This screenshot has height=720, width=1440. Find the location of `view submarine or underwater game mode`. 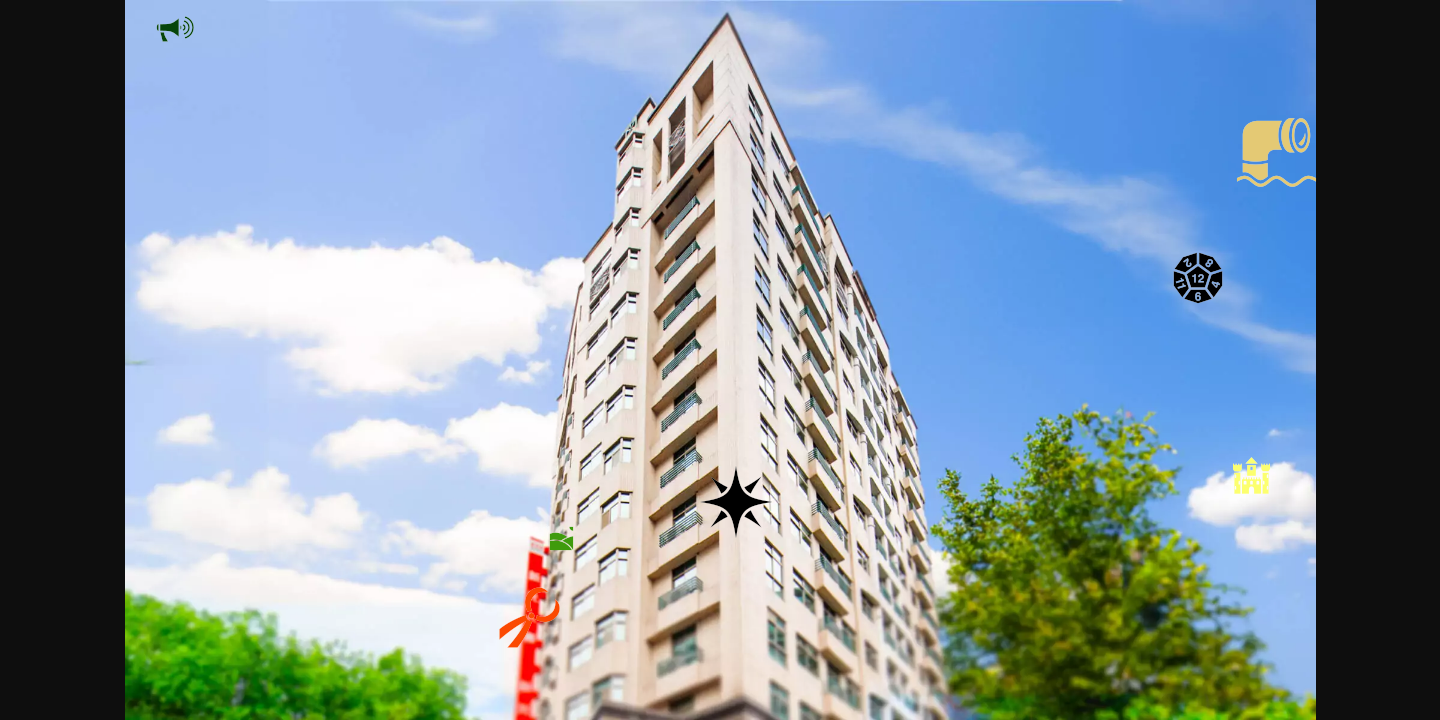

view submarine or underwater game mode is located at coordinates (1276, 152).